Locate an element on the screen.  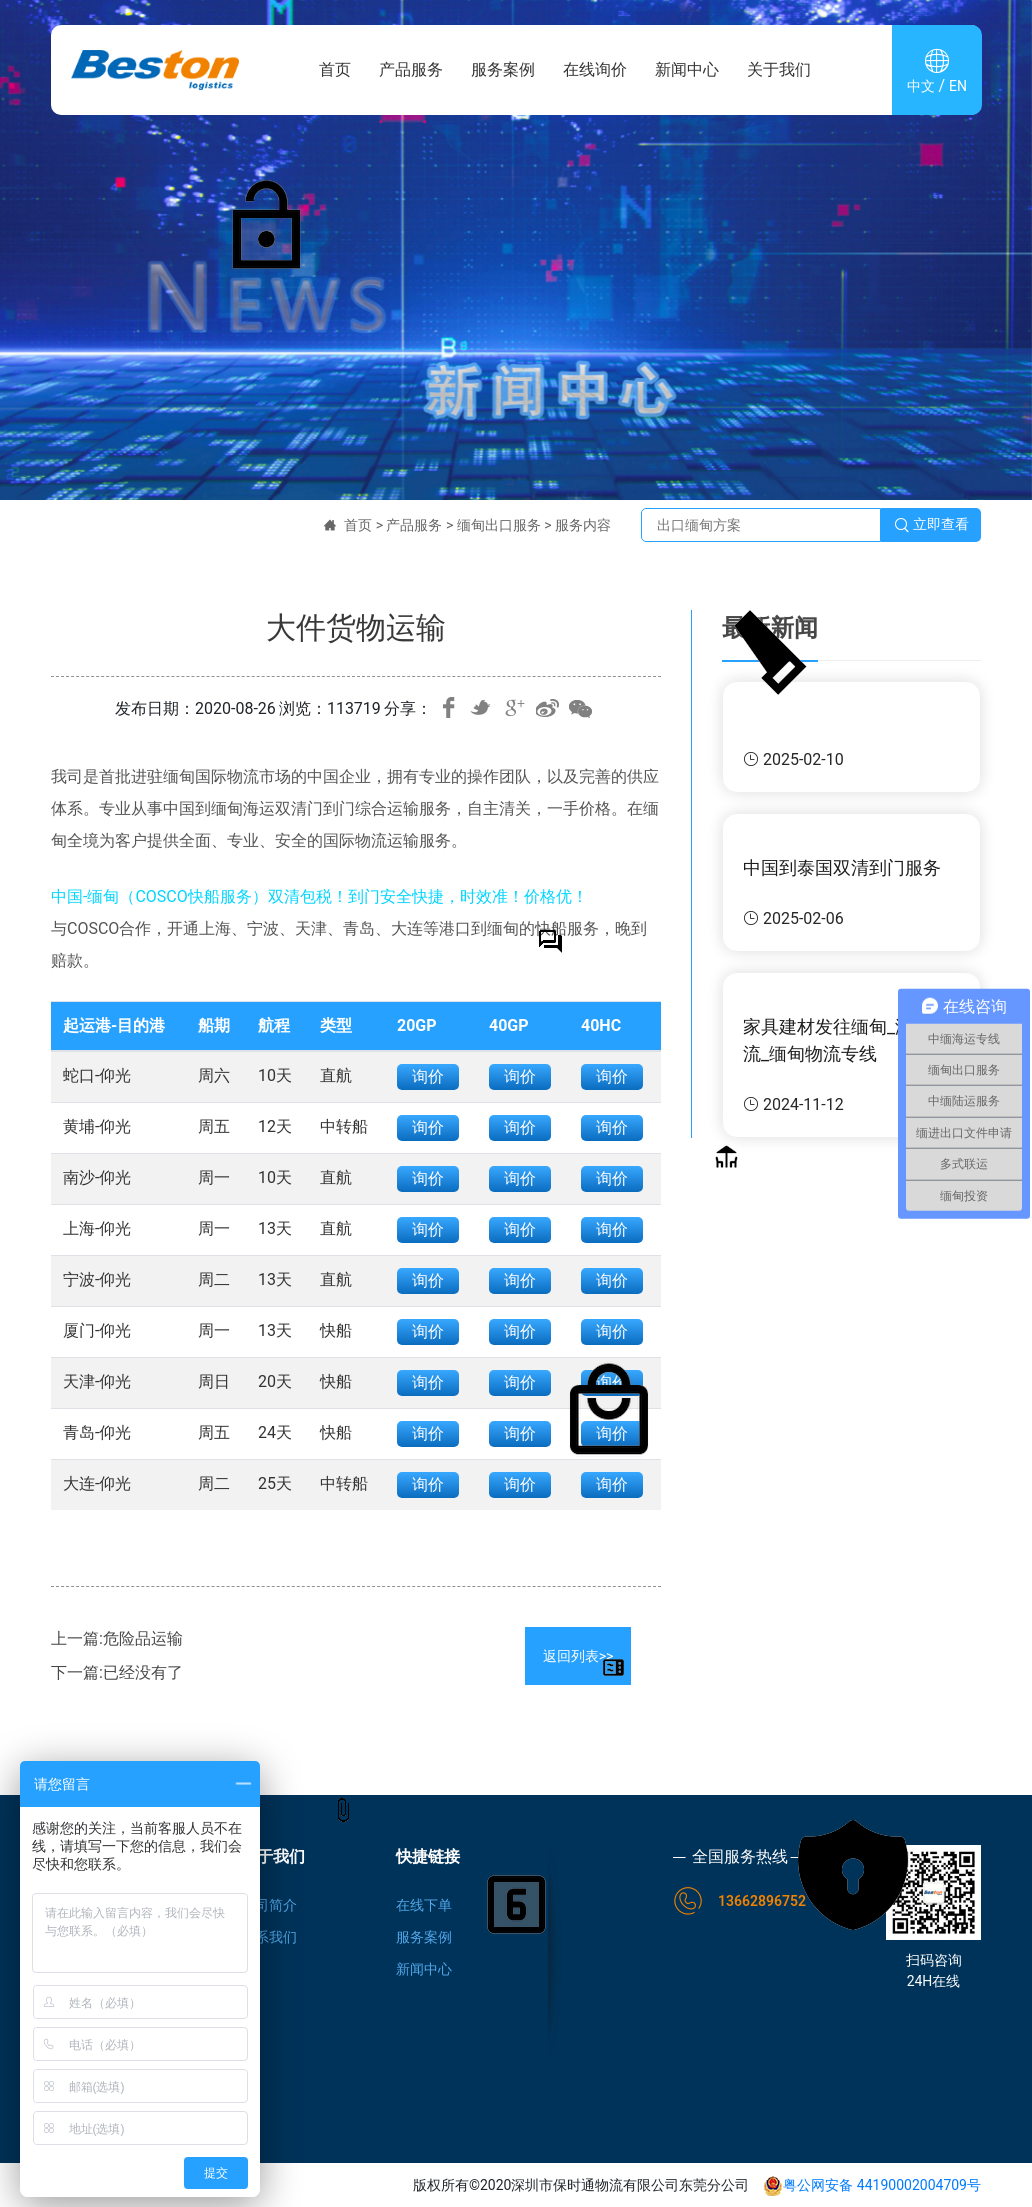
access shopping or retail features is located at coordinates (609, 1411).